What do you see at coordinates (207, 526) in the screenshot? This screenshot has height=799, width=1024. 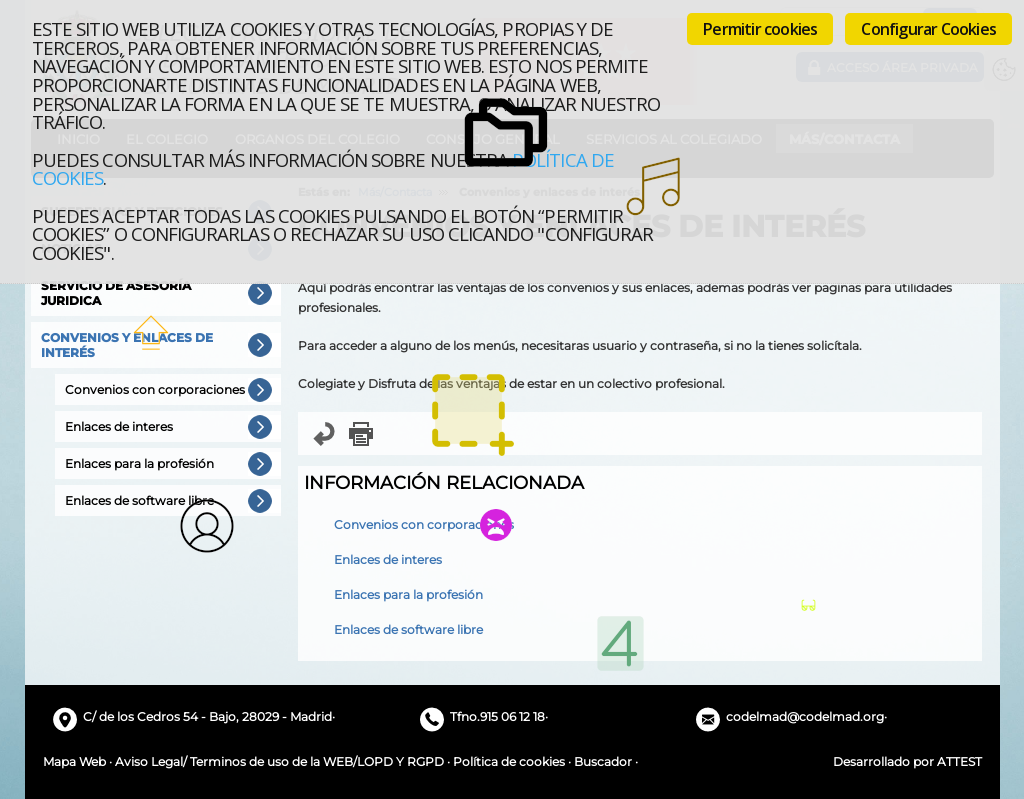 I see `view your profile` at bounding box center [207, 526].